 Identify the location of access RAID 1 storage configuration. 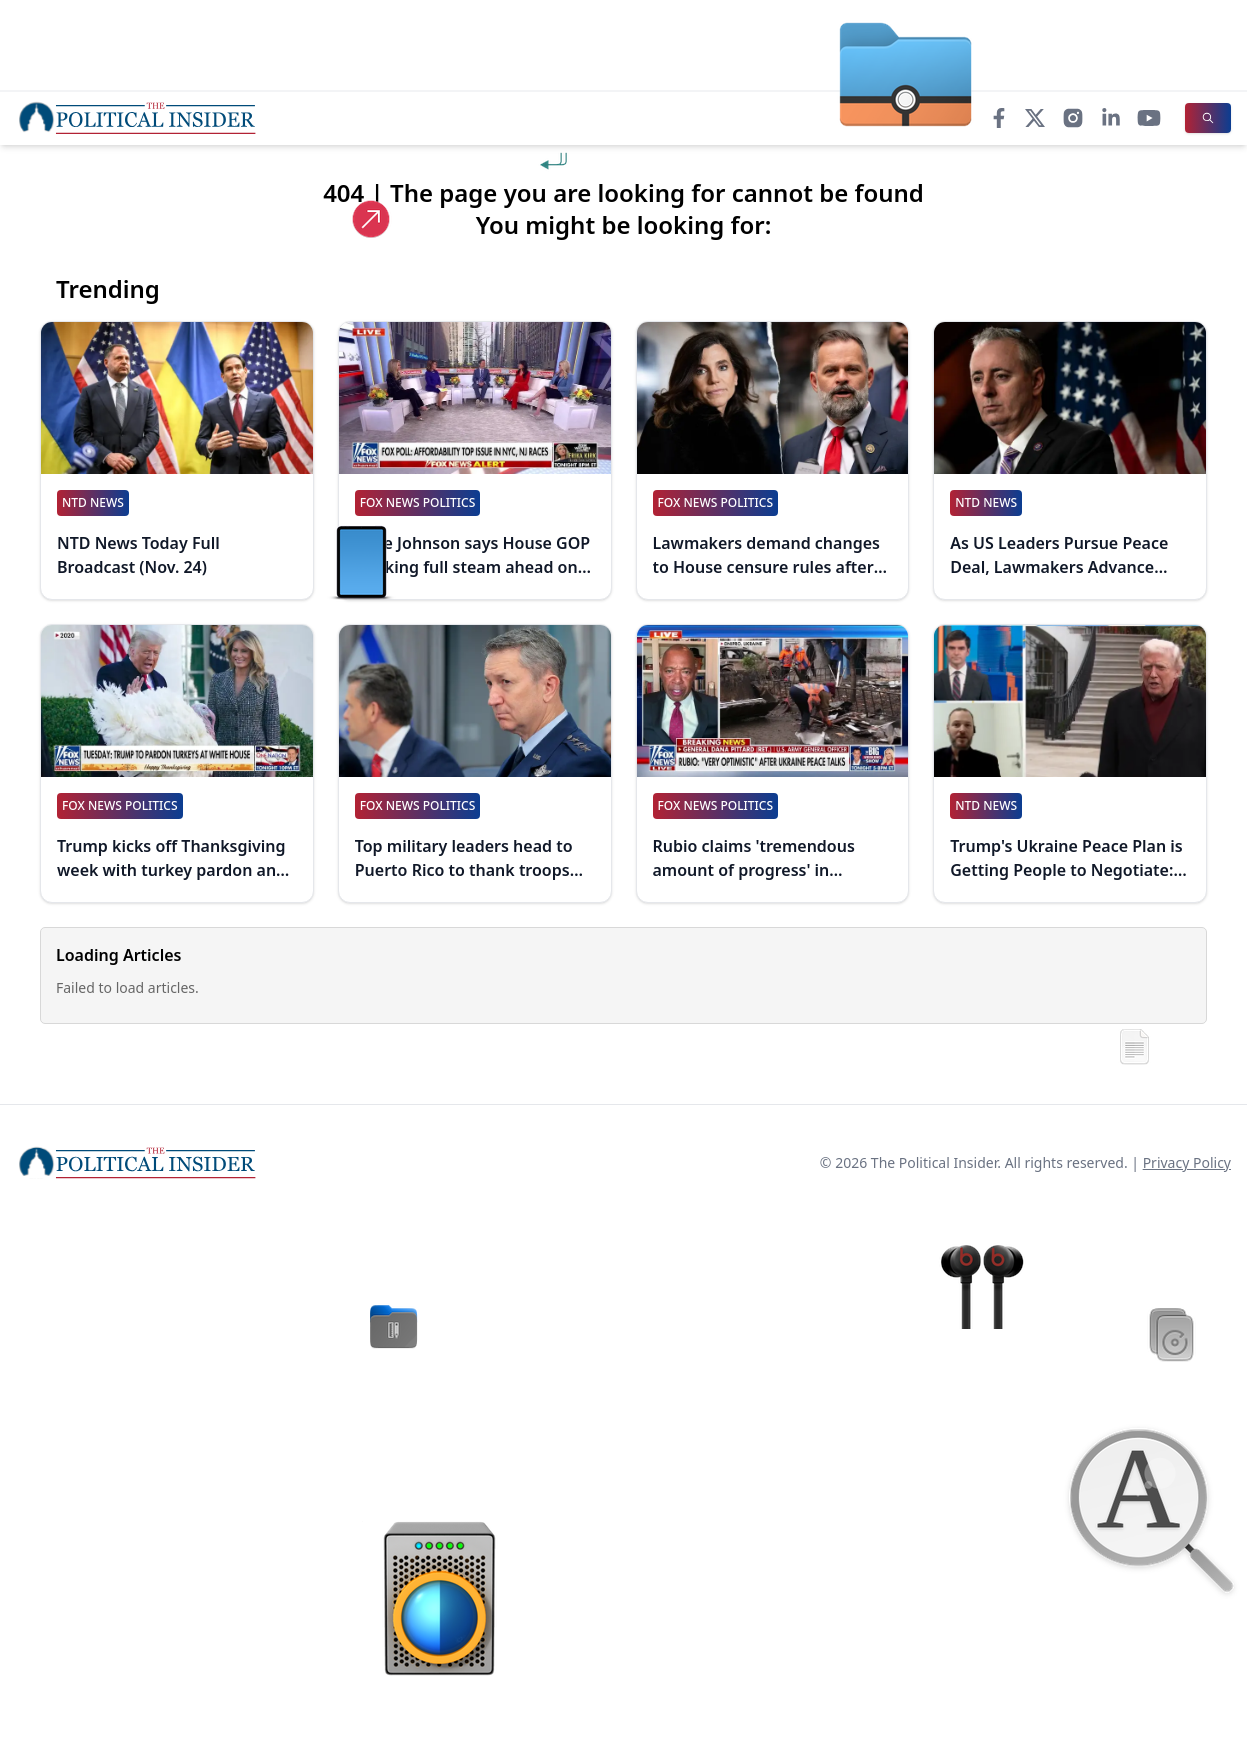
(439, 1598).